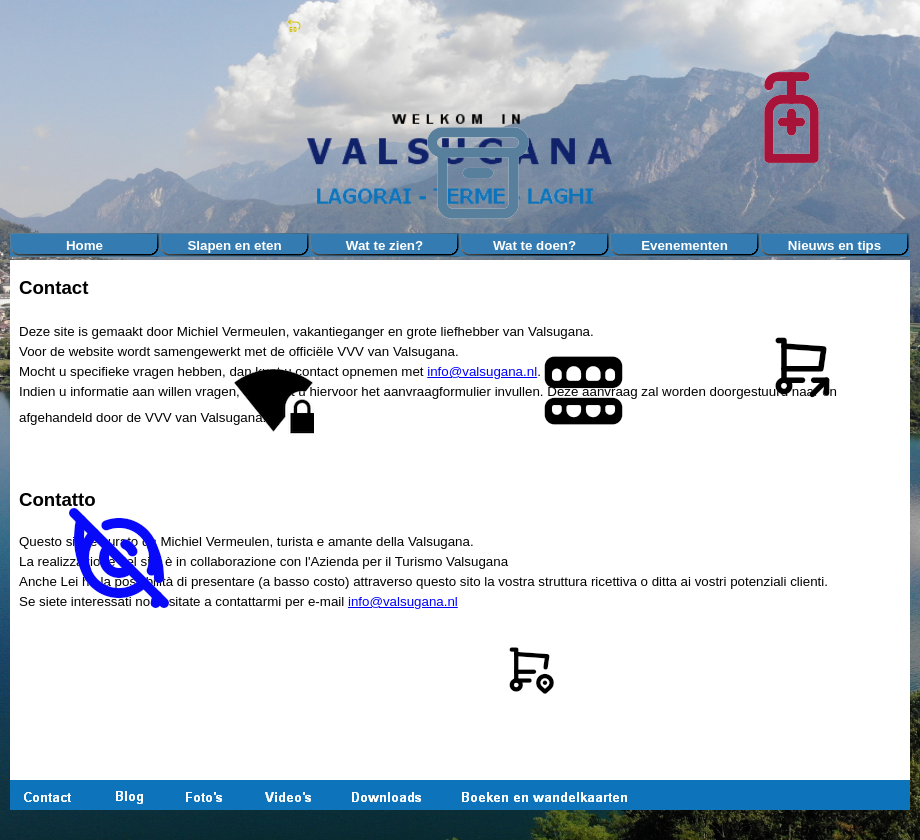  What do you see at coordinates (478, 173) in the screenshot?
I see `archive this item` at bounding box center [478, 173].